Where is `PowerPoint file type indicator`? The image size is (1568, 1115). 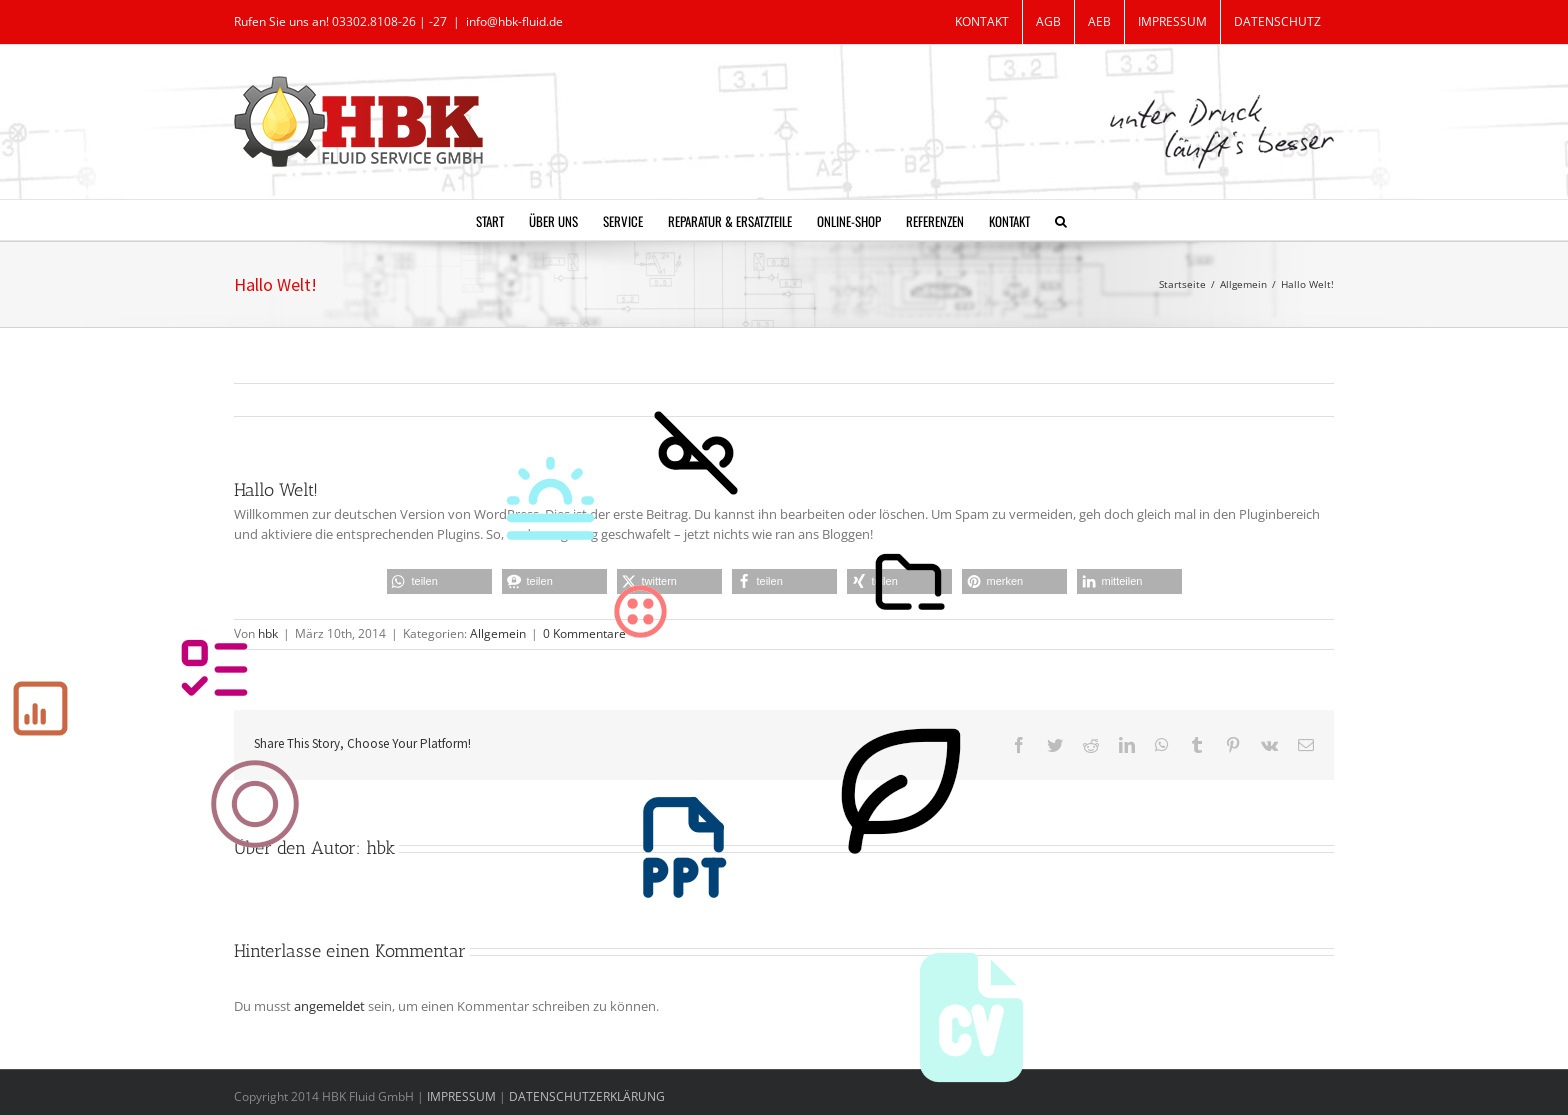
PowerPoint file type indicator is located at coordinates (683, 847).